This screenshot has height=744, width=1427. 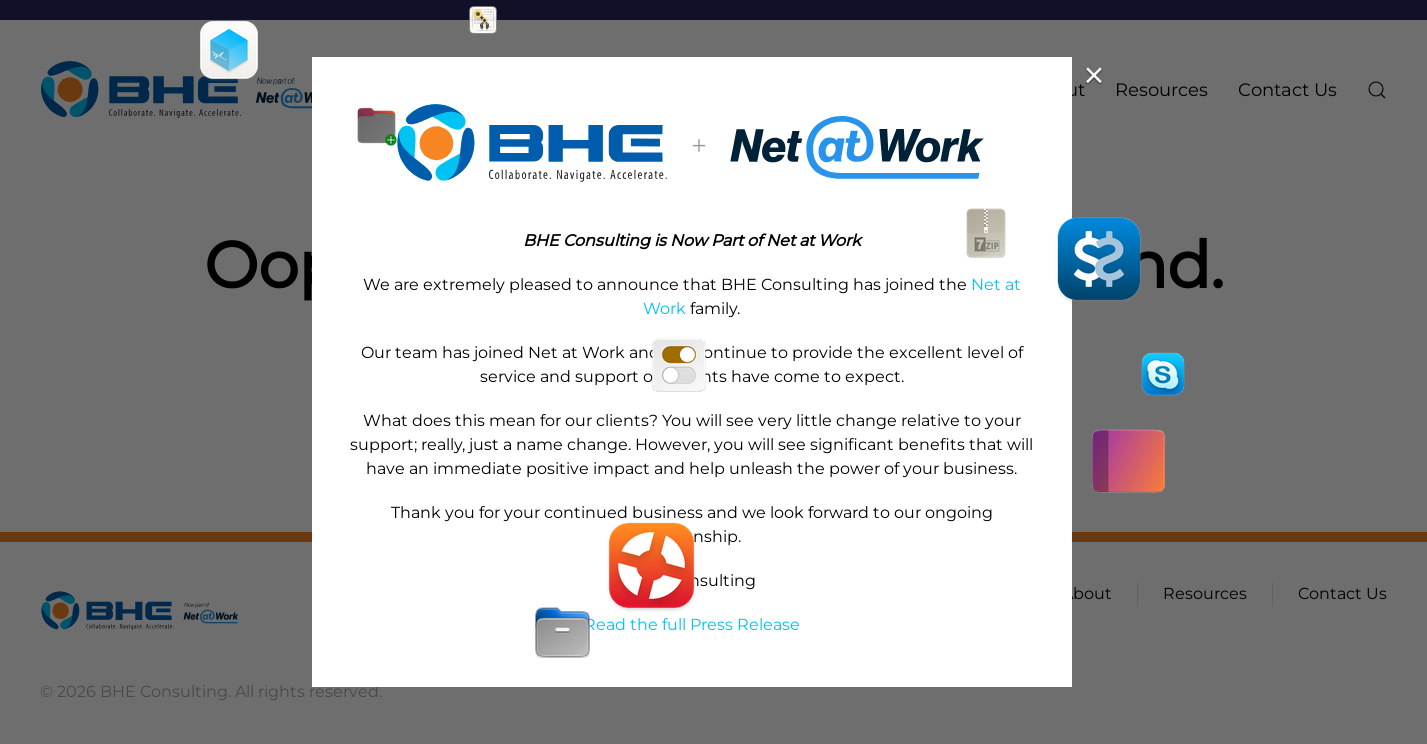 I want to click on create a new folder, so click(x=376, y=125).